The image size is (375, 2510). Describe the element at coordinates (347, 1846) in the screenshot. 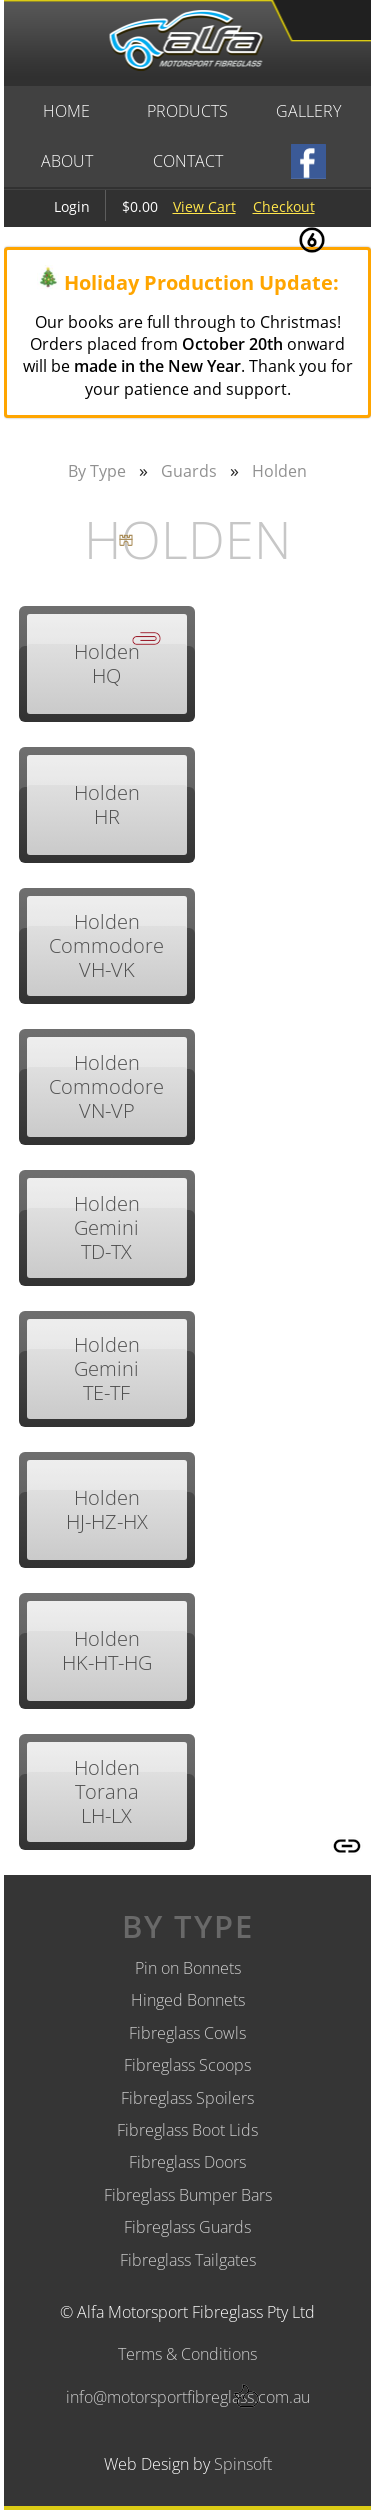

I see `insert a hyperlink` at that location.